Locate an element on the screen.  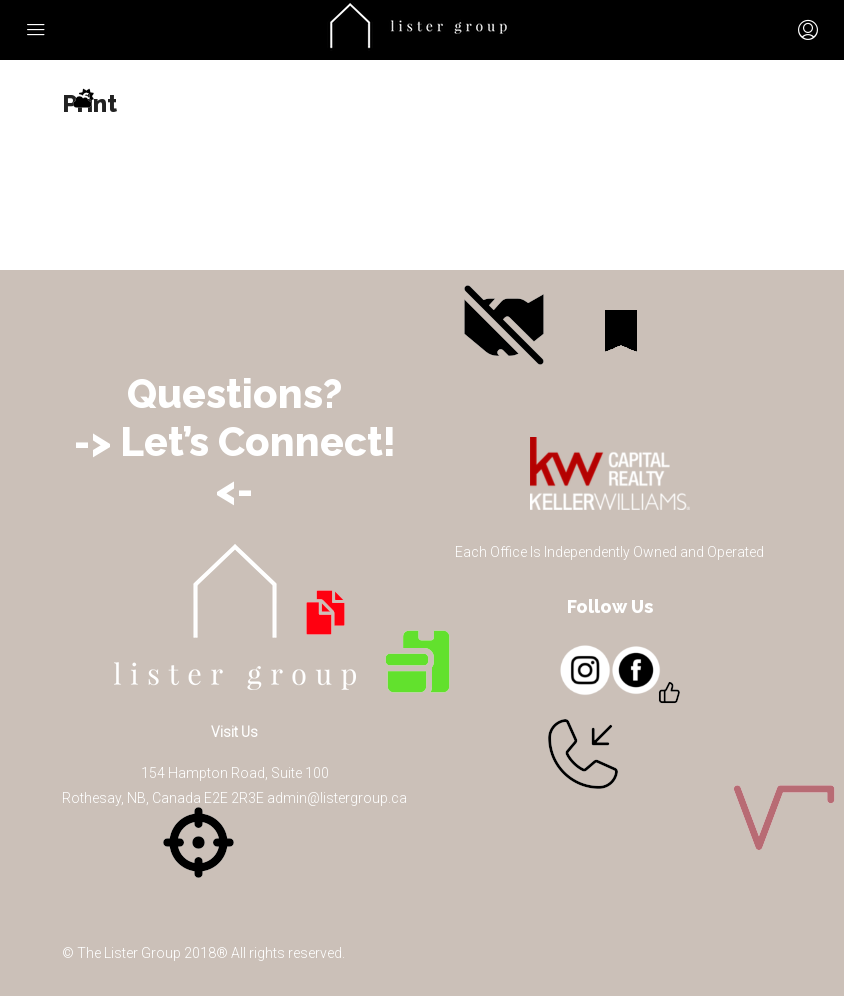
view all documents is located at coordinates (325, 612).